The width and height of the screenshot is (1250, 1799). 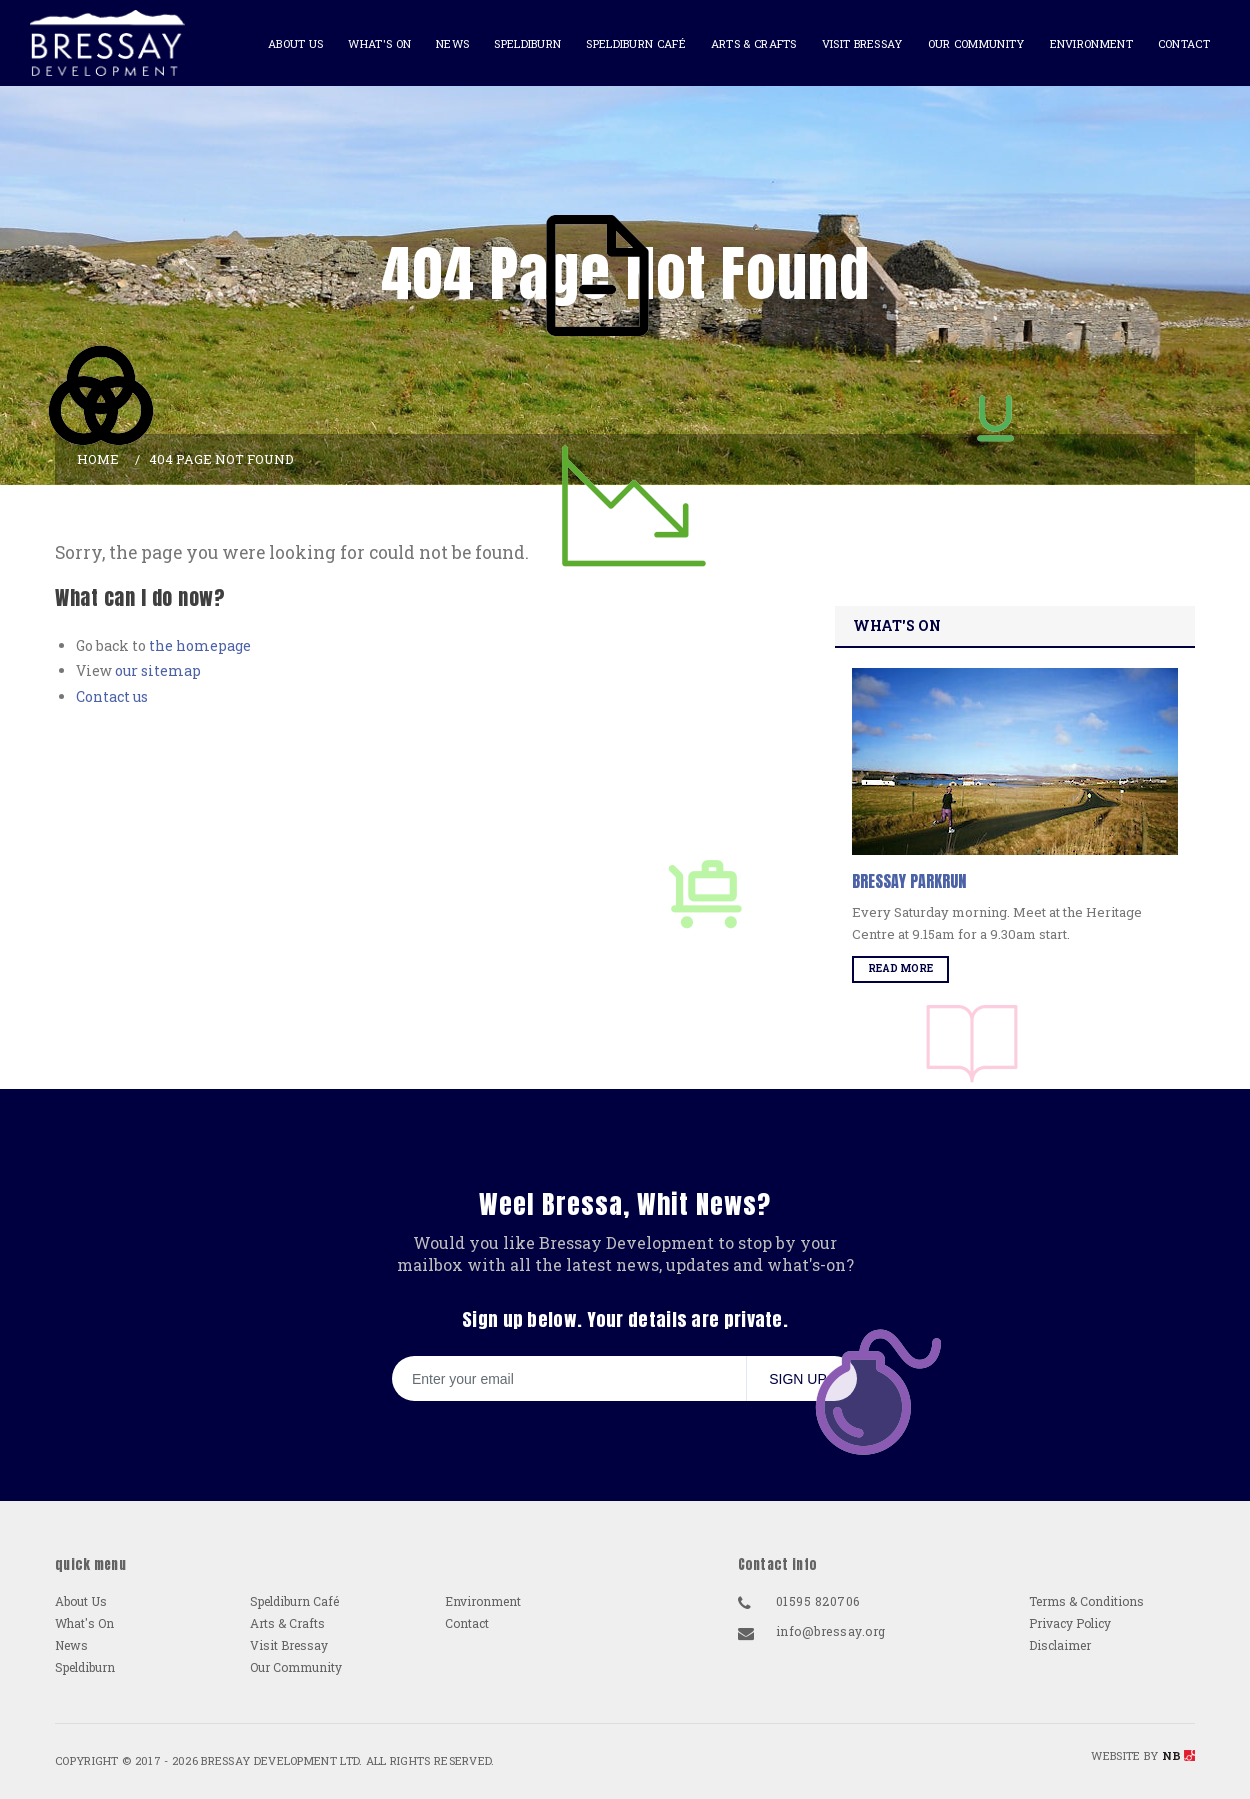 What do you see at coordinates (972, 1037) in the screenshot?
I see `open reading mode or e-reader` at bounding box center [972, 1037].